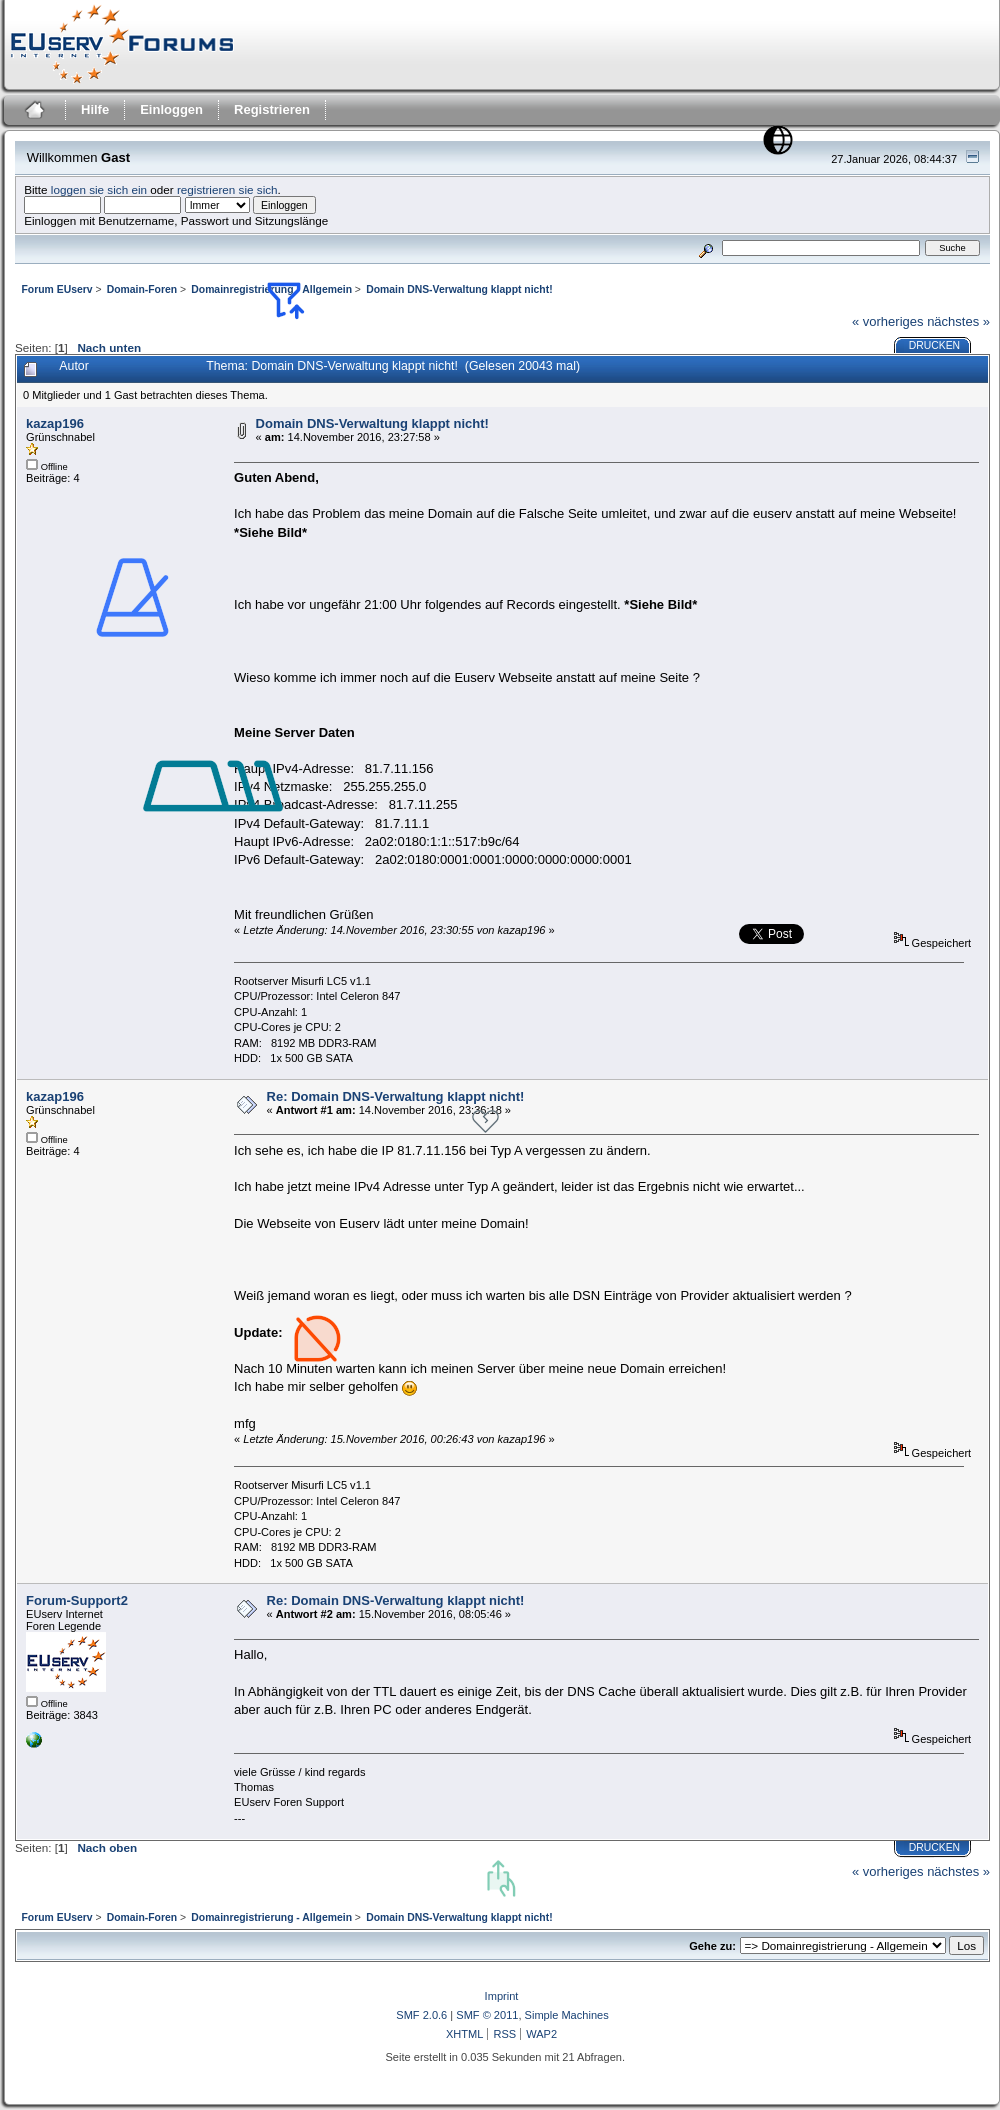  Describe the element at coordinates (316, 1339) in the screenshot. I see `mute or disable chat notifications` at that location.